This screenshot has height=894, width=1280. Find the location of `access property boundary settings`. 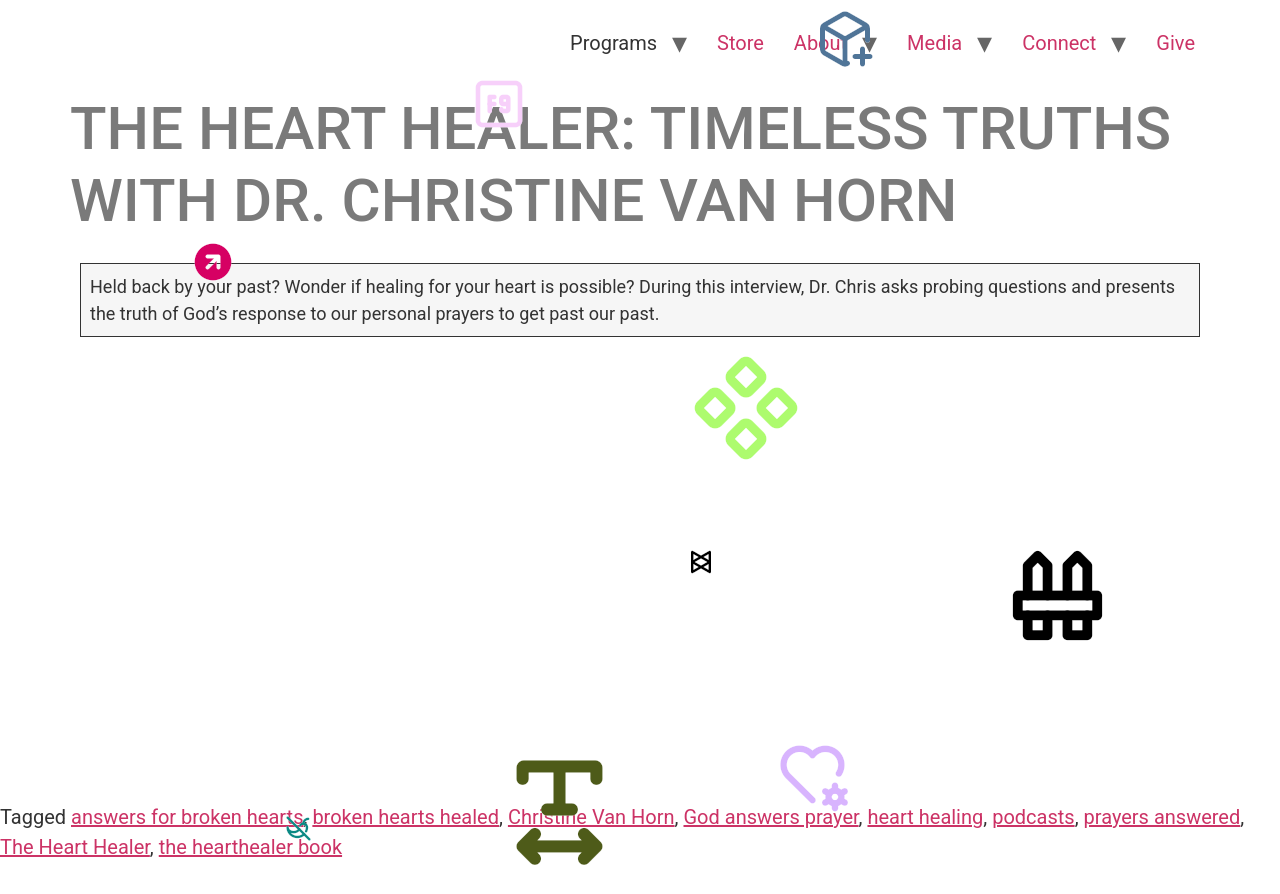

access property boundary settings is located at coordinates (1057, 595).